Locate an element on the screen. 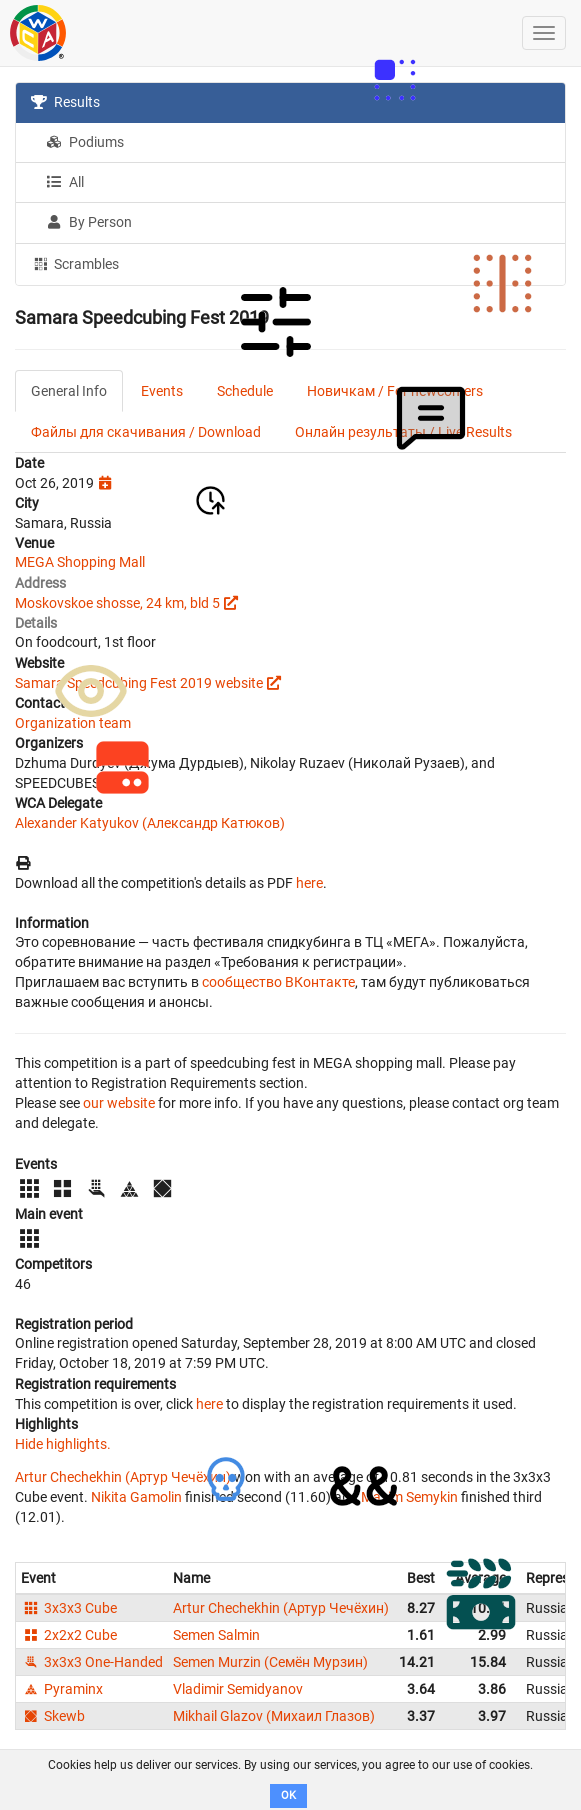 The height and width of the screenshot is (1810, 581). align content to top-left corner is located at coordinates (395, 80).